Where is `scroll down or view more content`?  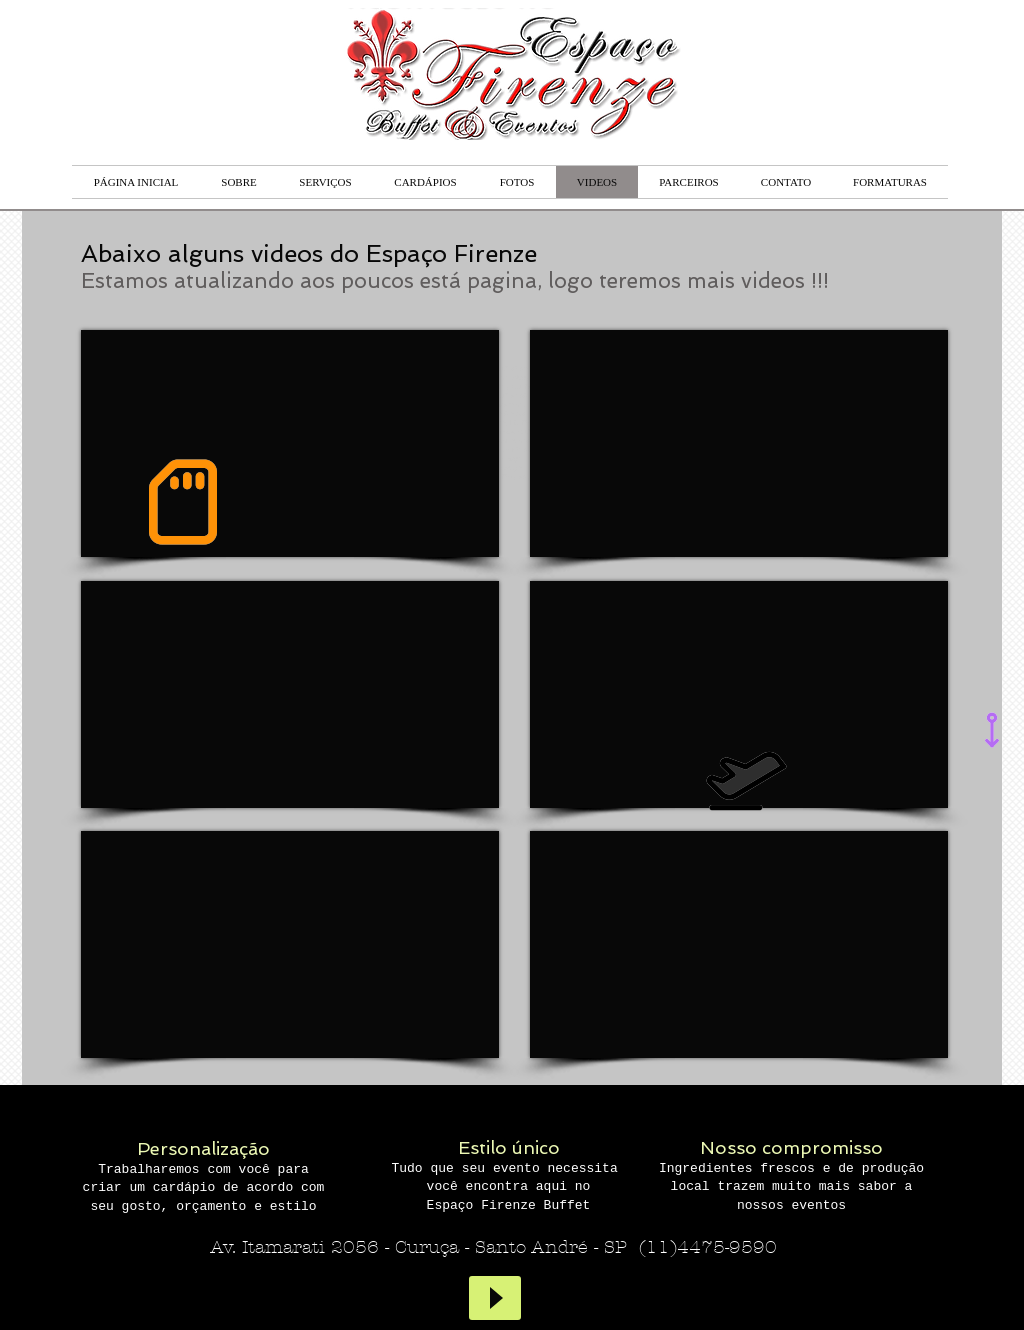 scroll down or view more content is located at coordinates (992, 730).